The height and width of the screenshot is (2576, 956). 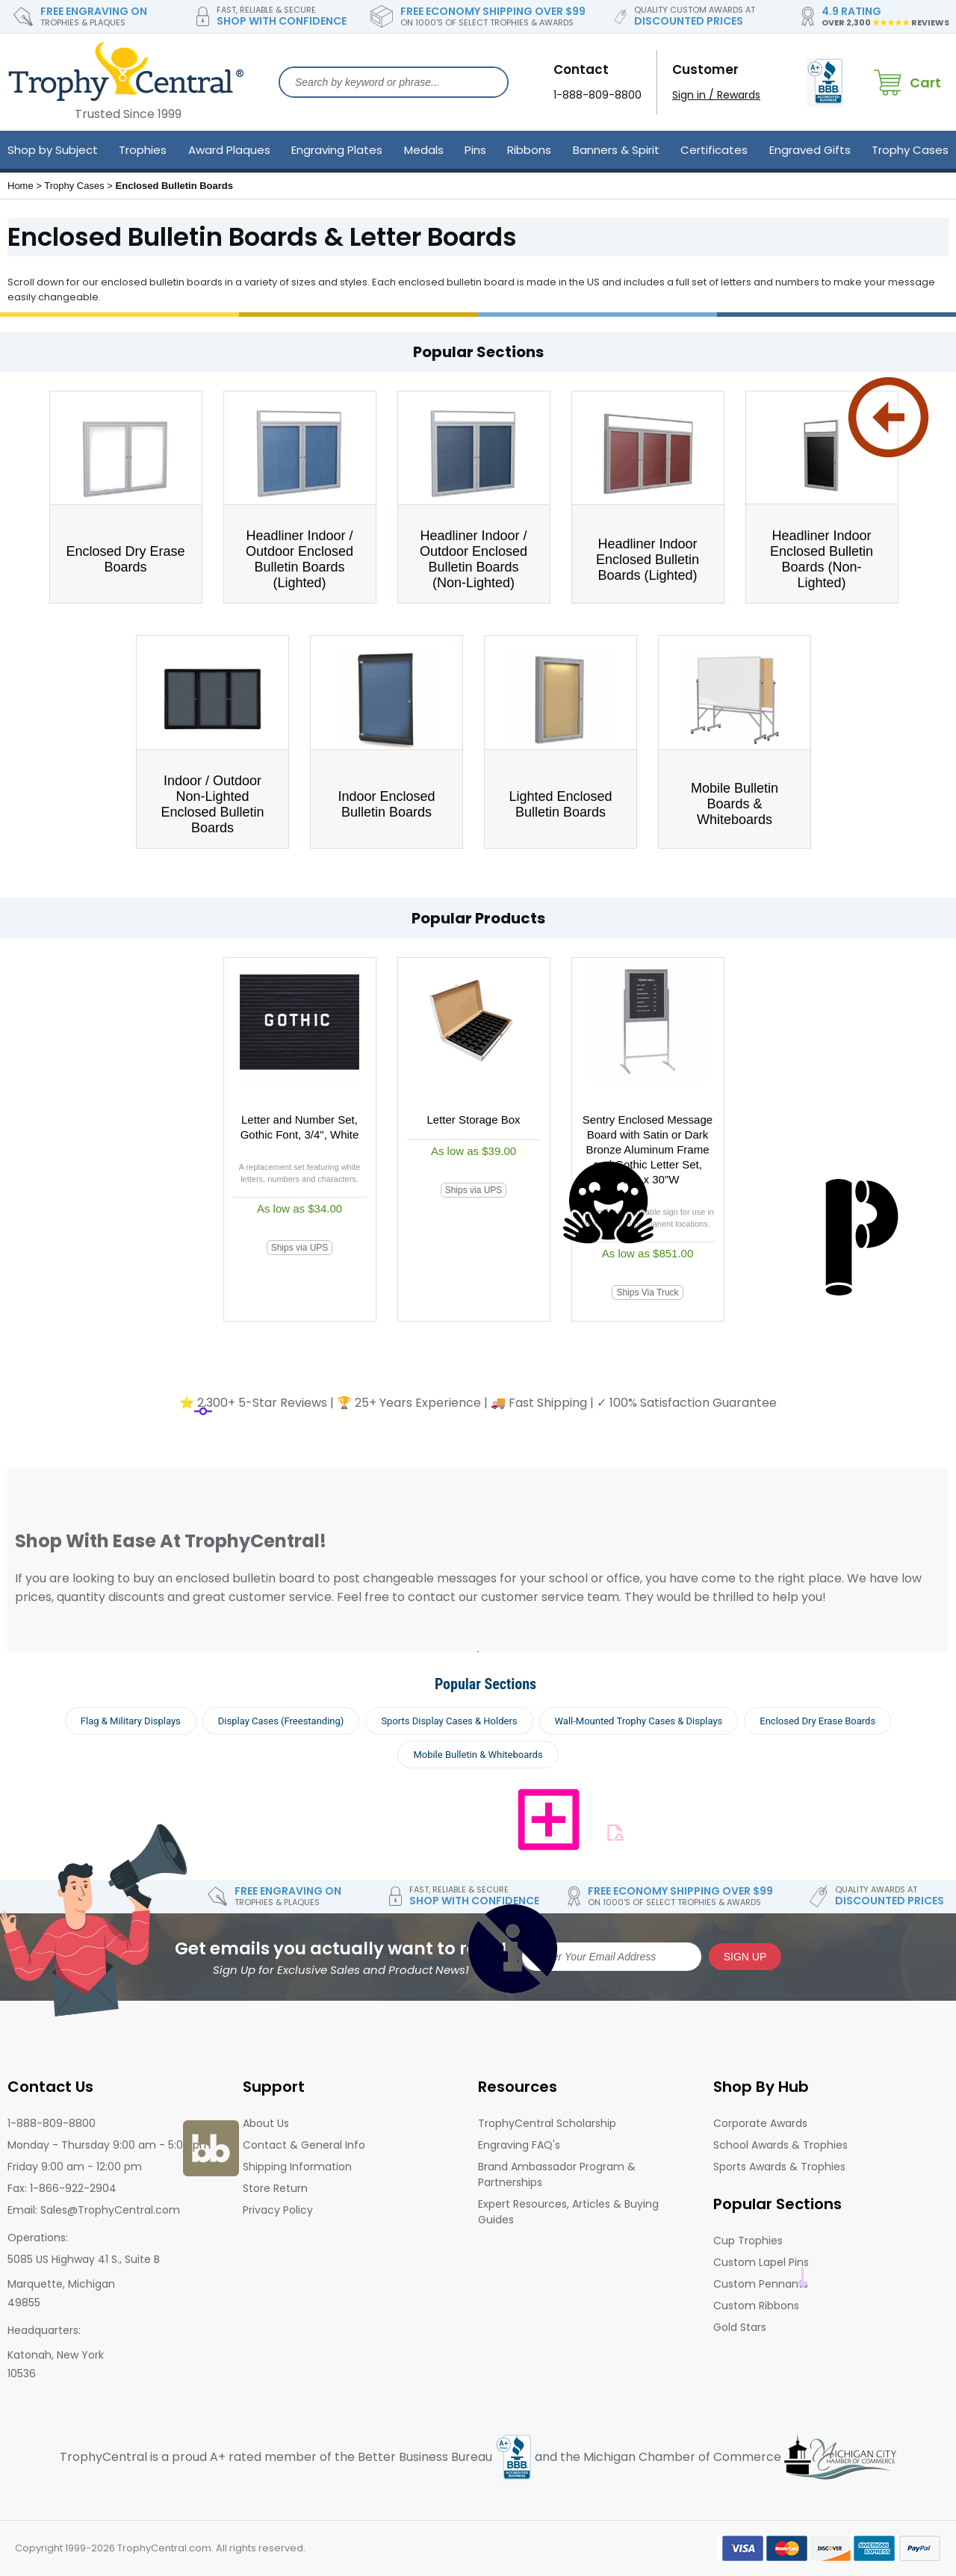 What do you see at coordinates (548, 1819) in the screenshot?
I see `add a new item or create new content` at bounding box center [548, 1819].